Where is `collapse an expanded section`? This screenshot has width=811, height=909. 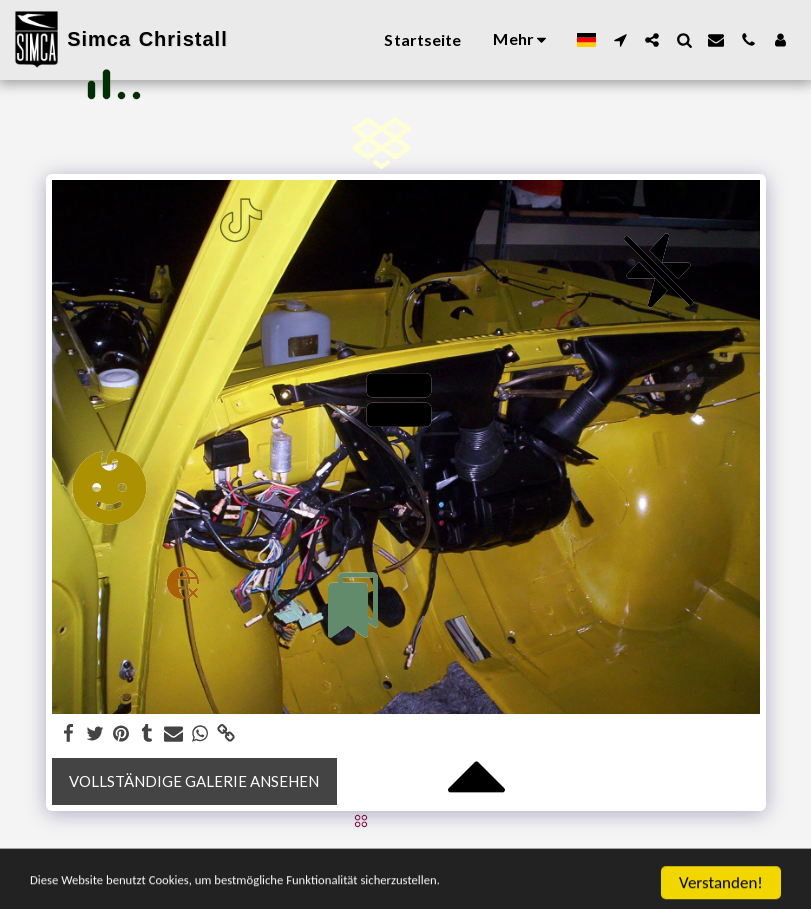
collapse an expanded section is located at coordinates (476, 779).